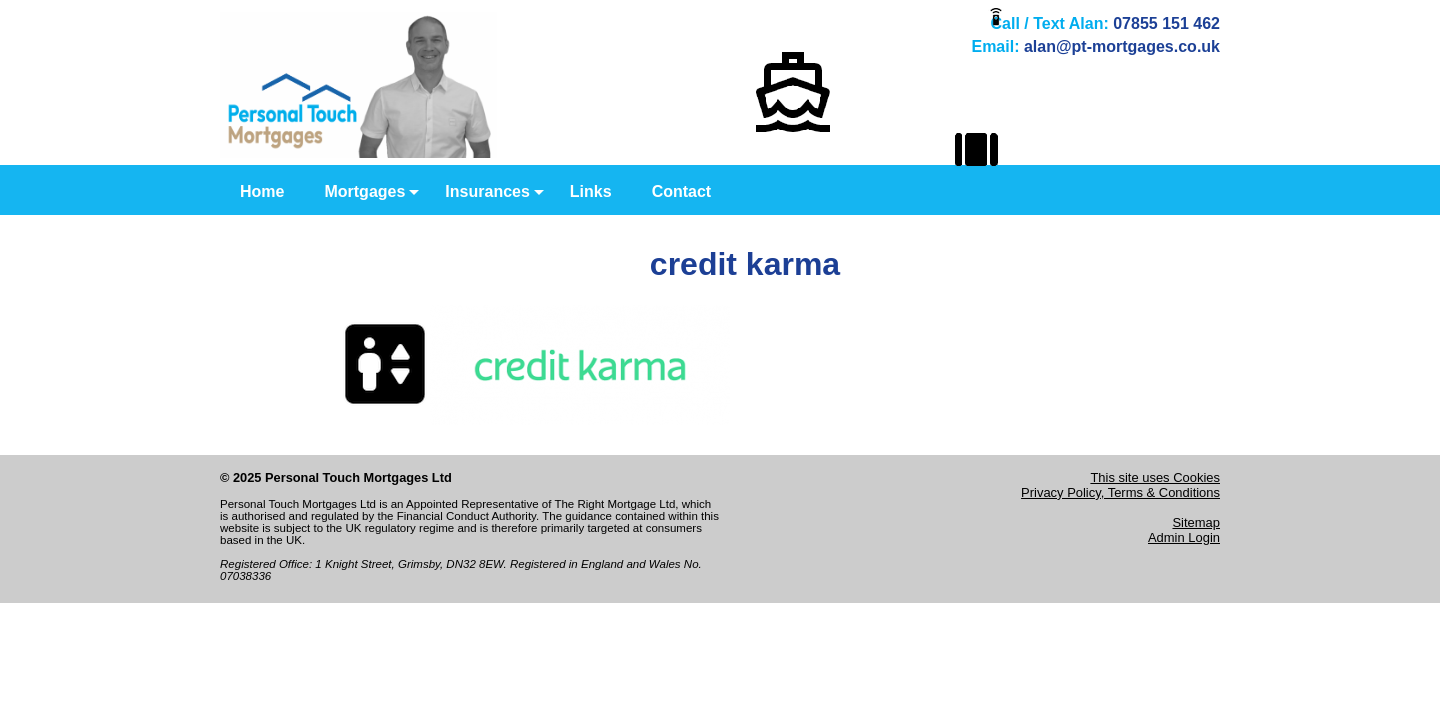 The image size is (1440, 720). What do you see at coordinates (385, 364) in the screenshot?
I see `indicates elevator access nearby` at bounding box center [385, 364].